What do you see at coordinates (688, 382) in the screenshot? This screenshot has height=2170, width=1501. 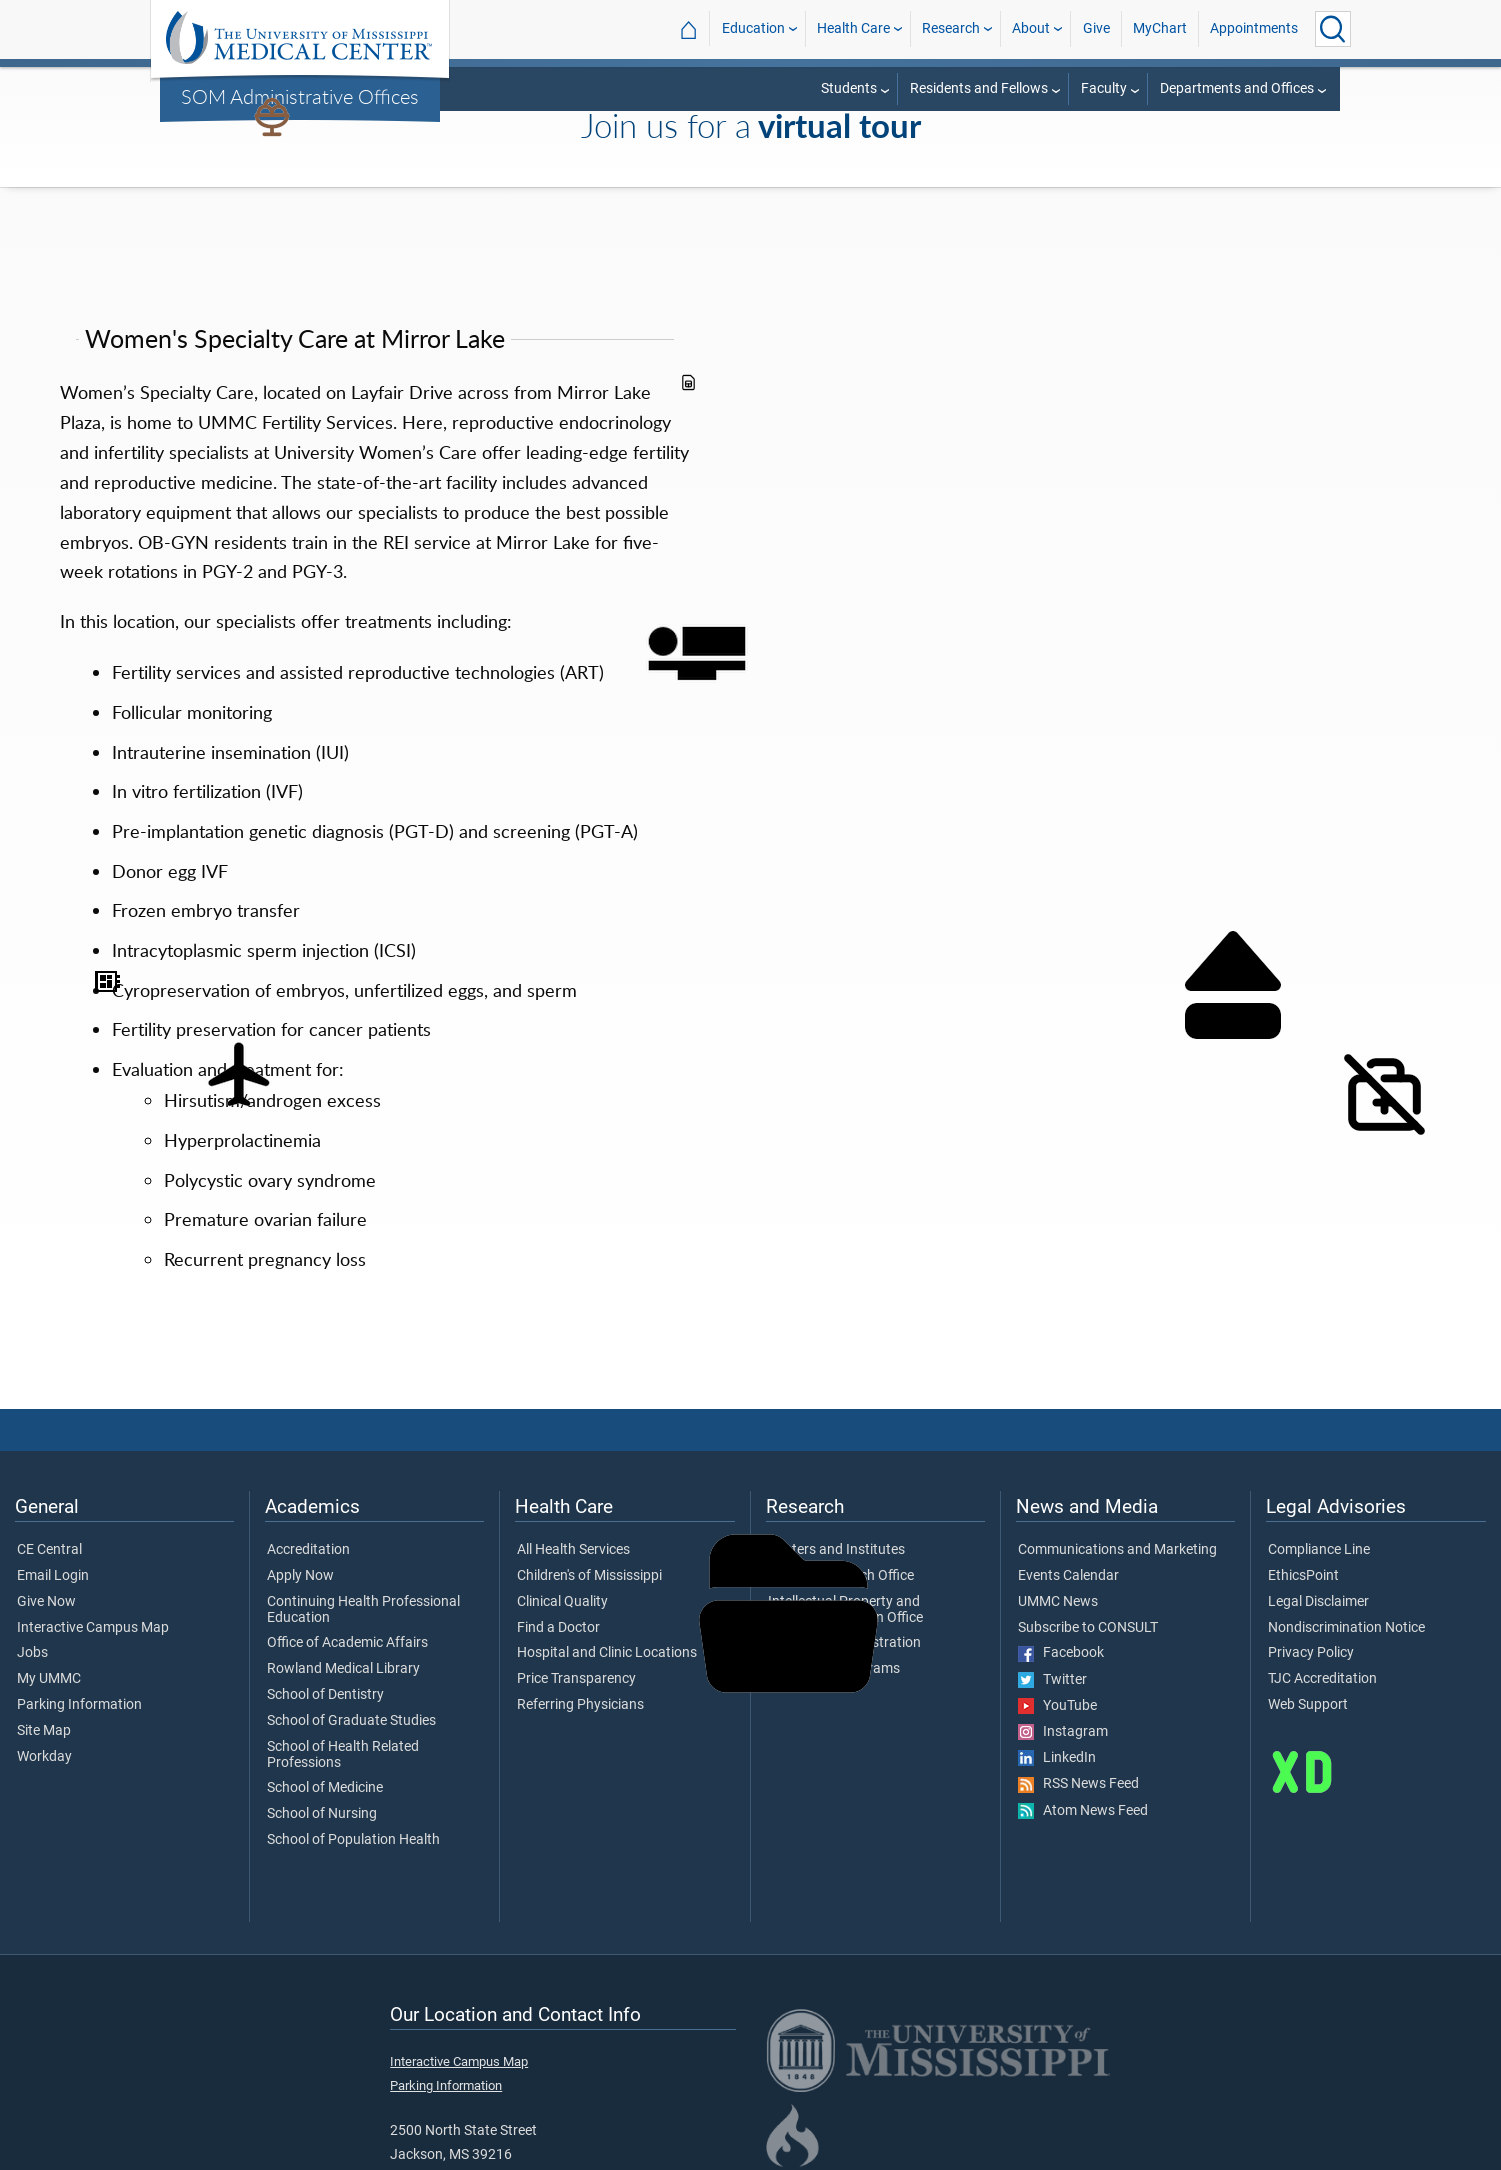 I see `manage SIM card settings` at bounding box center [688, 382].